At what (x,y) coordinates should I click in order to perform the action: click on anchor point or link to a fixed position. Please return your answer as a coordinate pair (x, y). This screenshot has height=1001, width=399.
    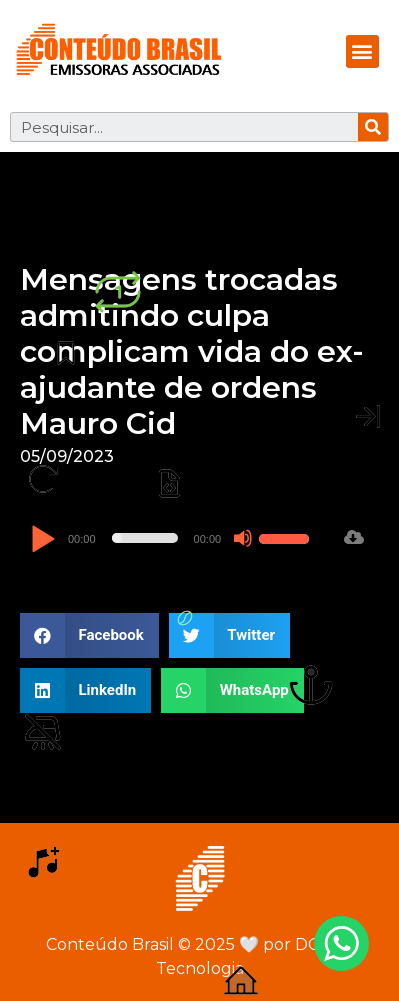
    Looking at the image, I should click on (311, 685).